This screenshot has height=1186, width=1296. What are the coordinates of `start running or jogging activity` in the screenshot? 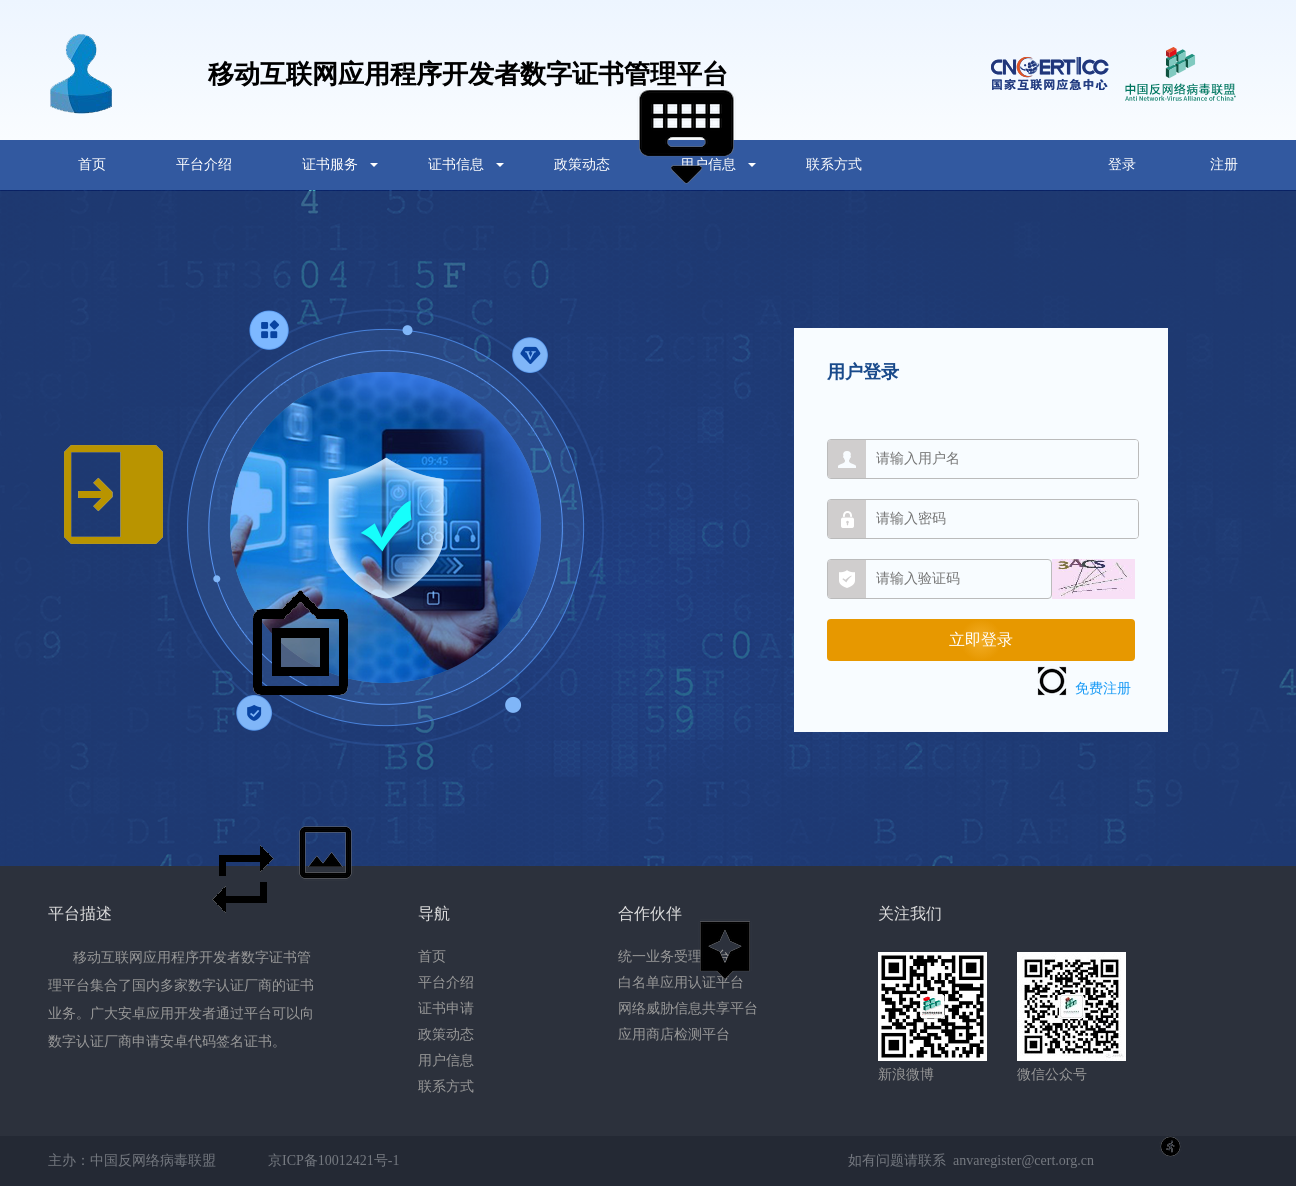 It's located at (1170, 1146).